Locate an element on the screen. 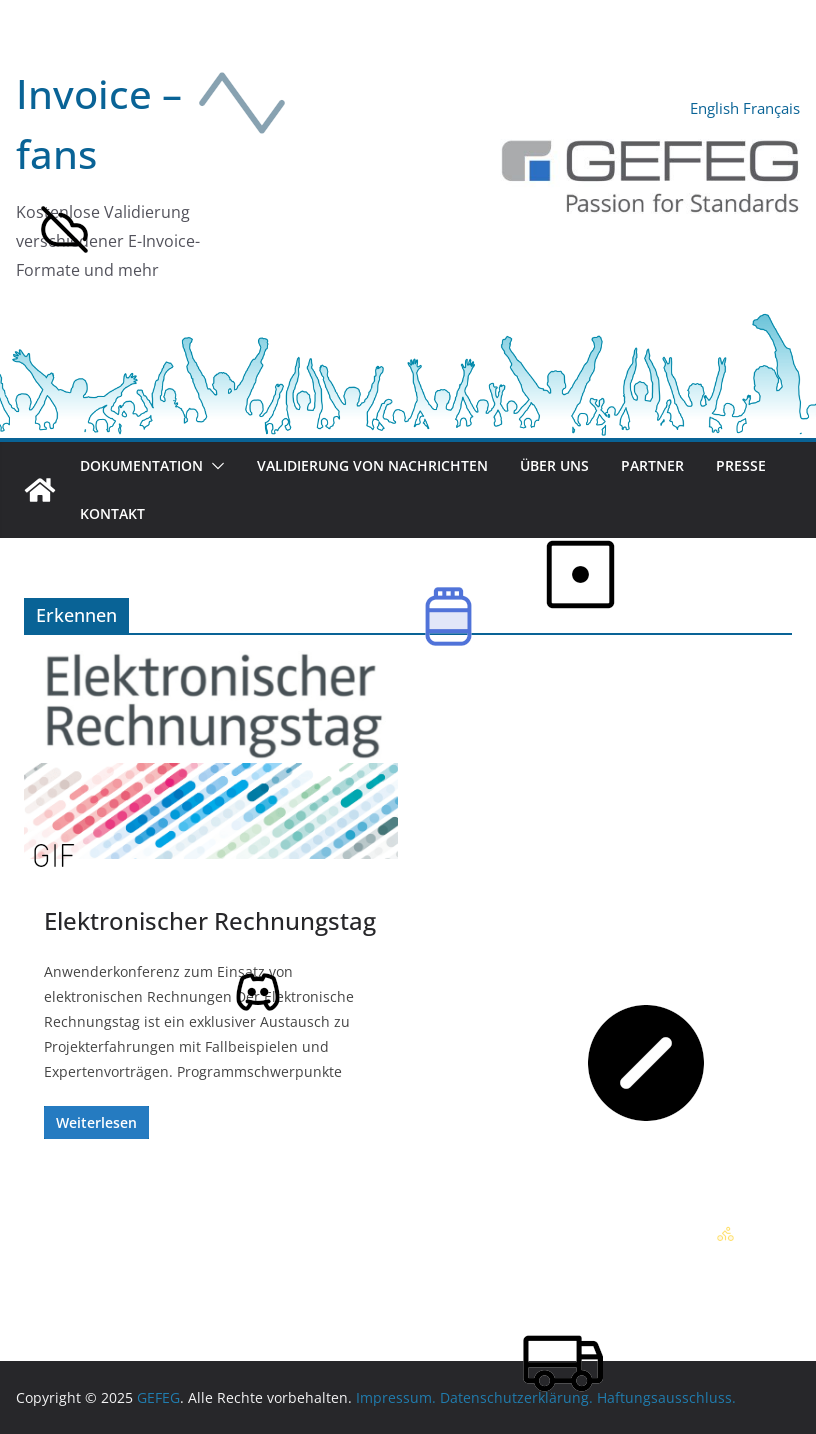  track your delivery status is located at coordinates (560, 1359).